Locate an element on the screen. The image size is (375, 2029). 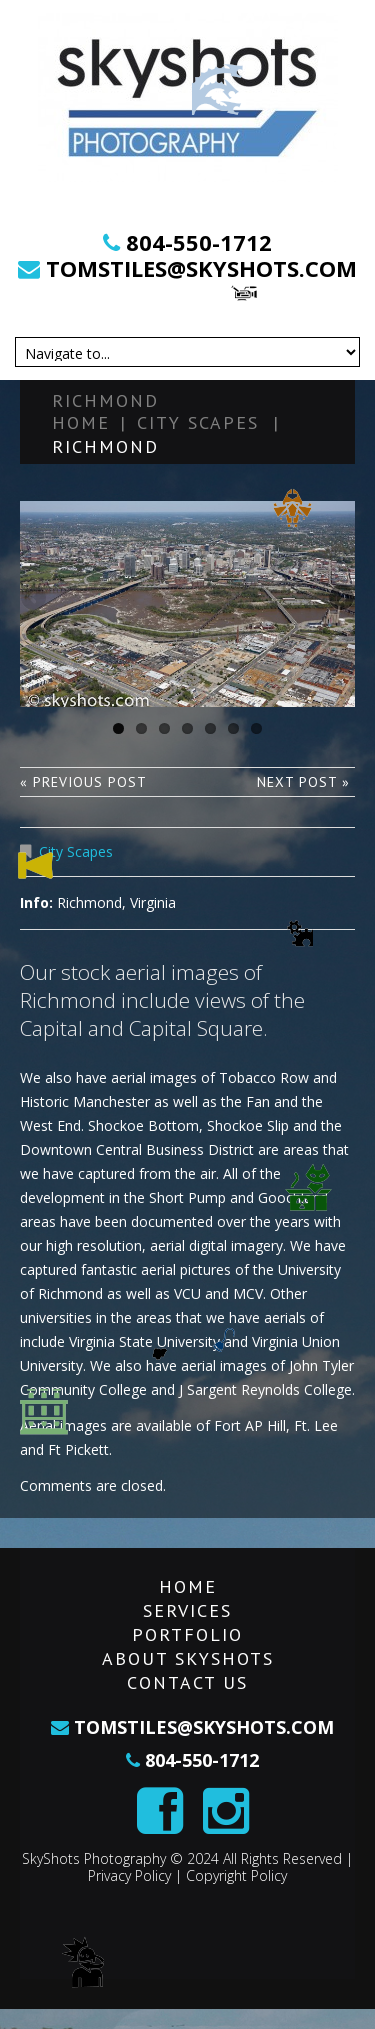
pirate or nautical themed game element is located at coordinates (224, 1340).